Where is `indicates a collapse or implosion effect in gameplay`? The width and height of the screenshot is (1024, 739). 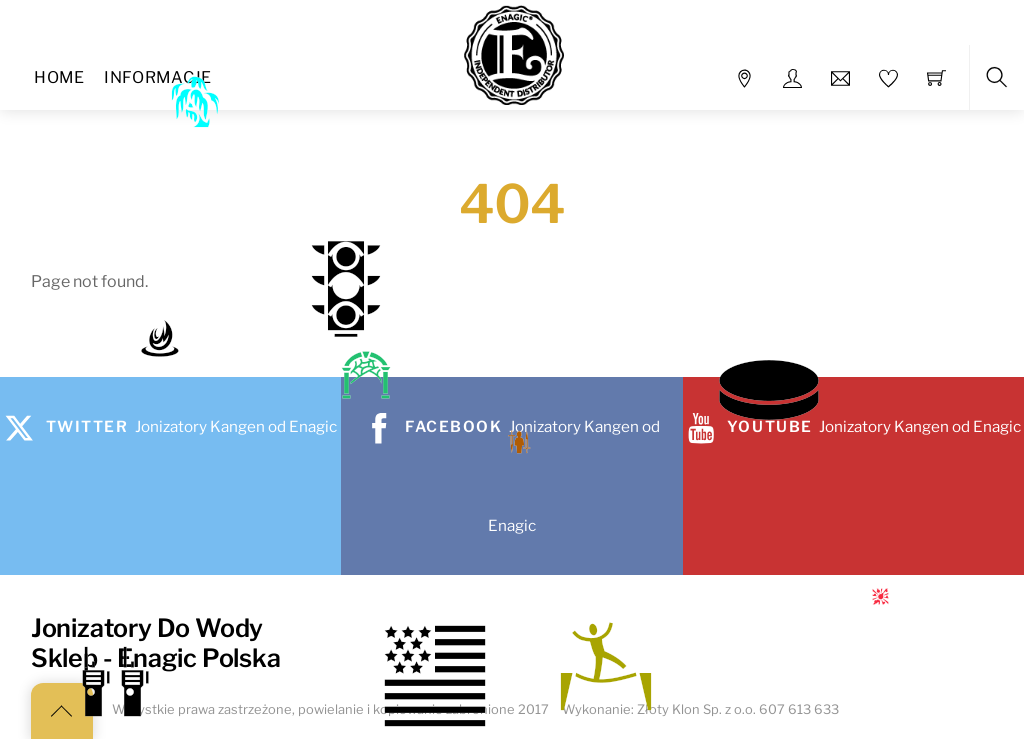 indicates a collapse or implosion effect in gameplay is located at coordinates (880, 596).